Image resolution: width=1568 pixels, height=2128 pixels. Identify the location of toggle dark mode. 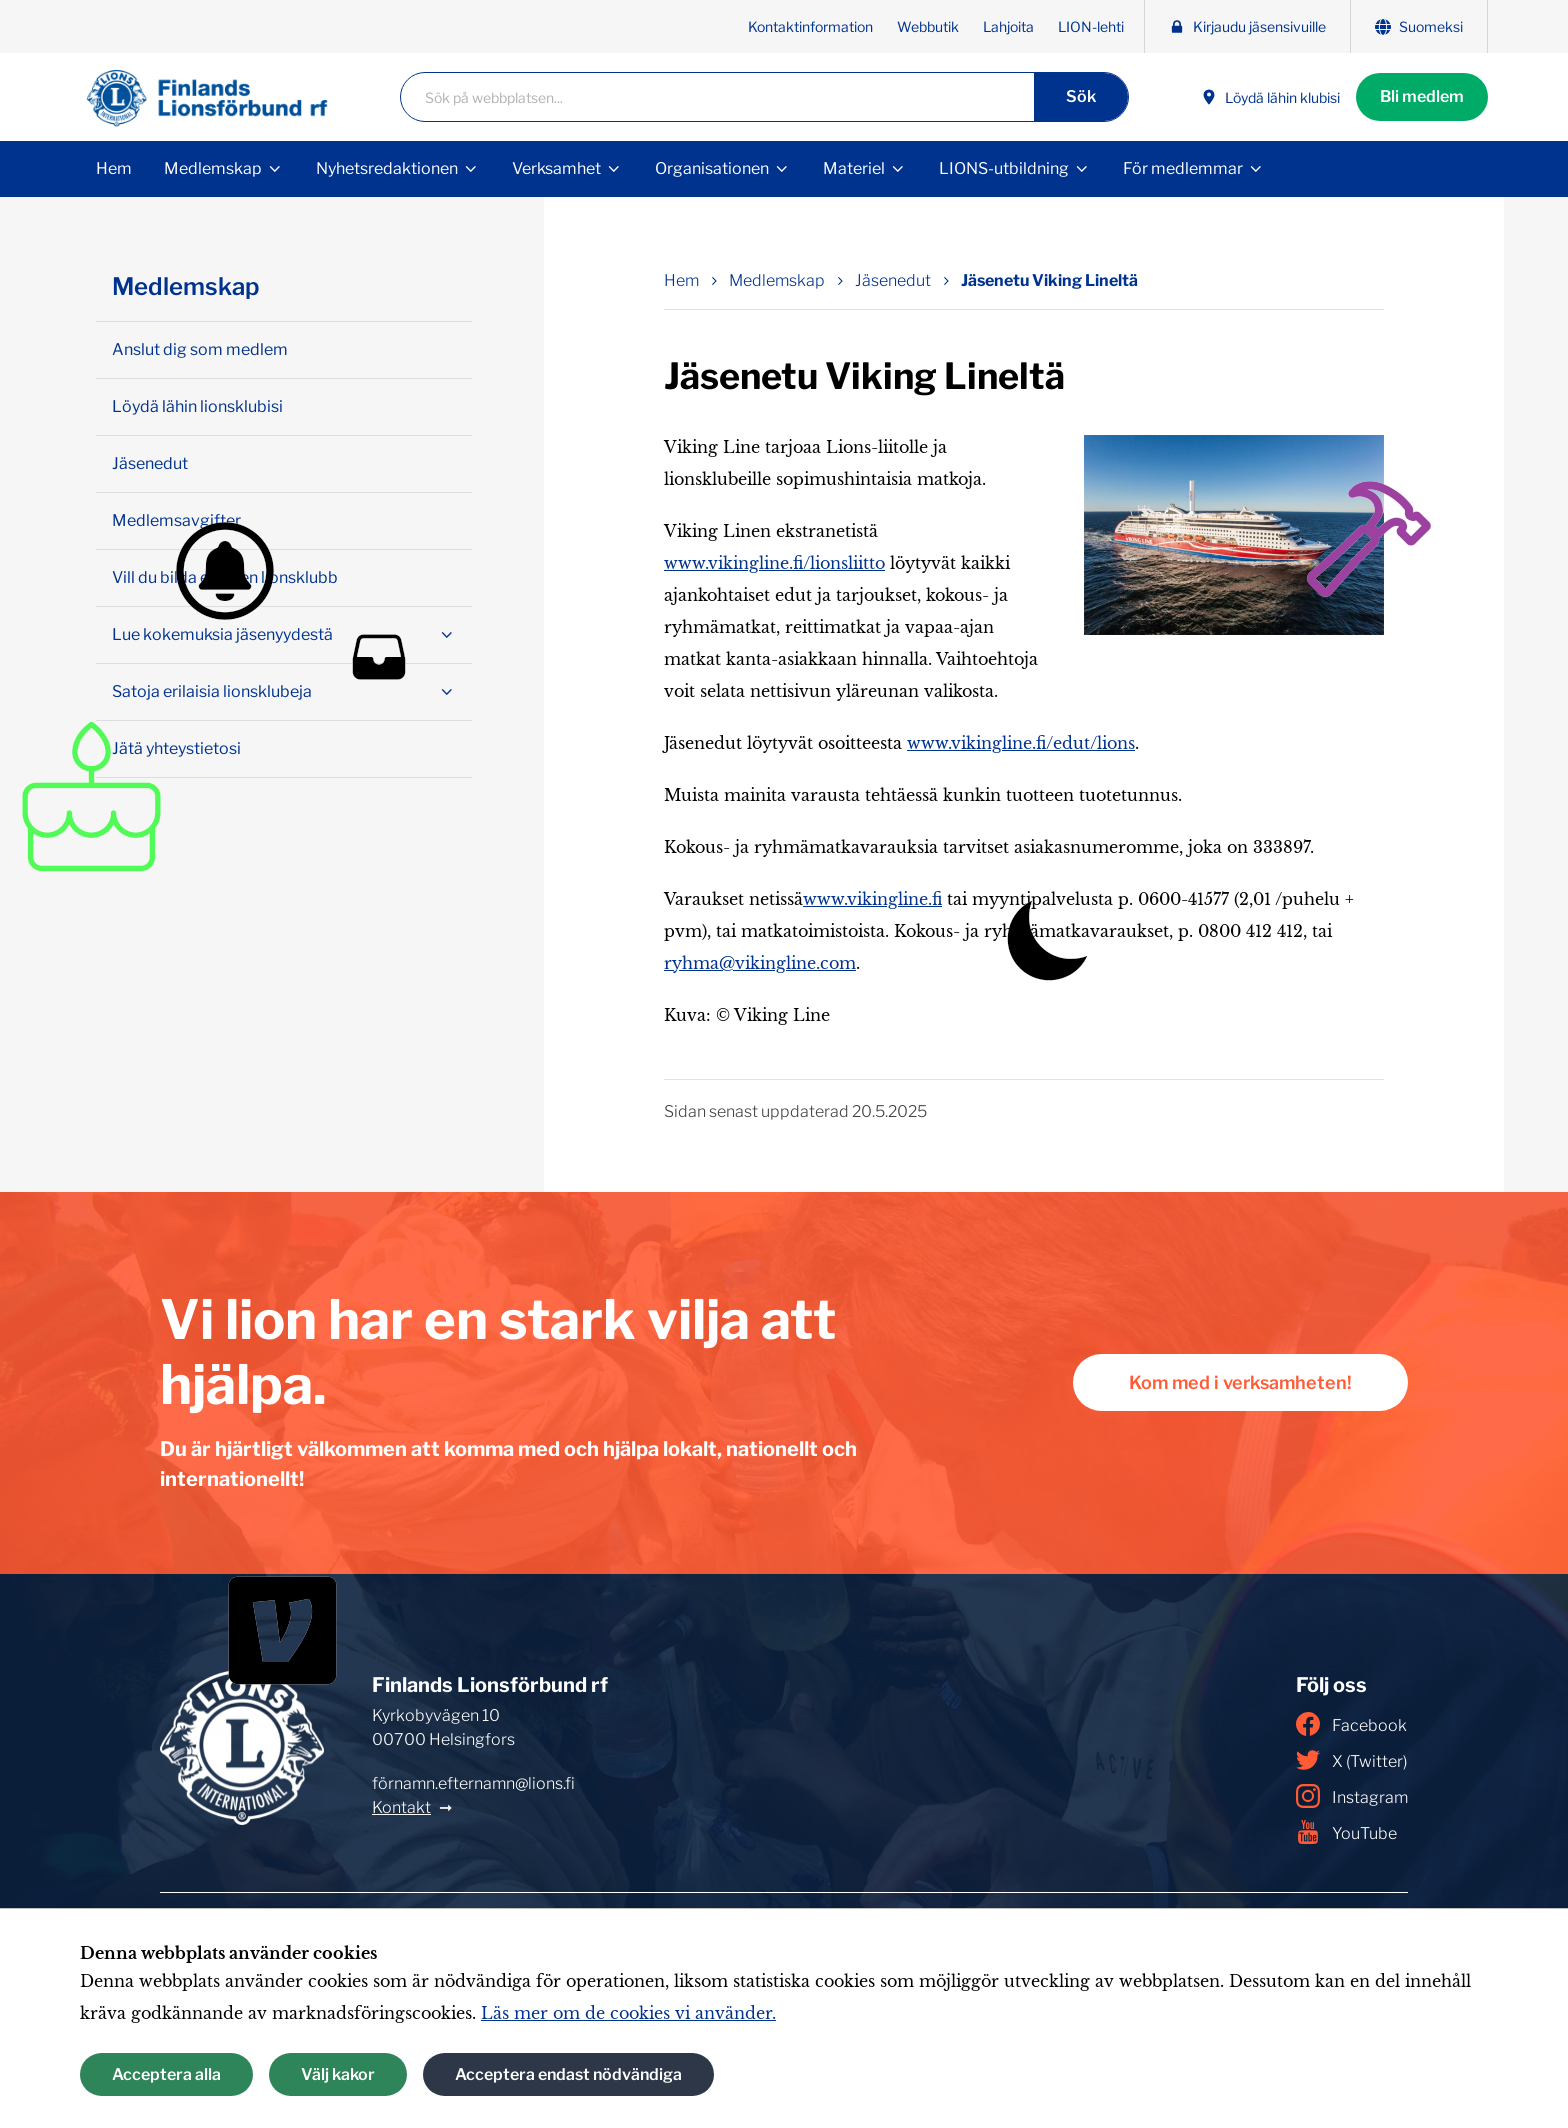
(1047, 940).